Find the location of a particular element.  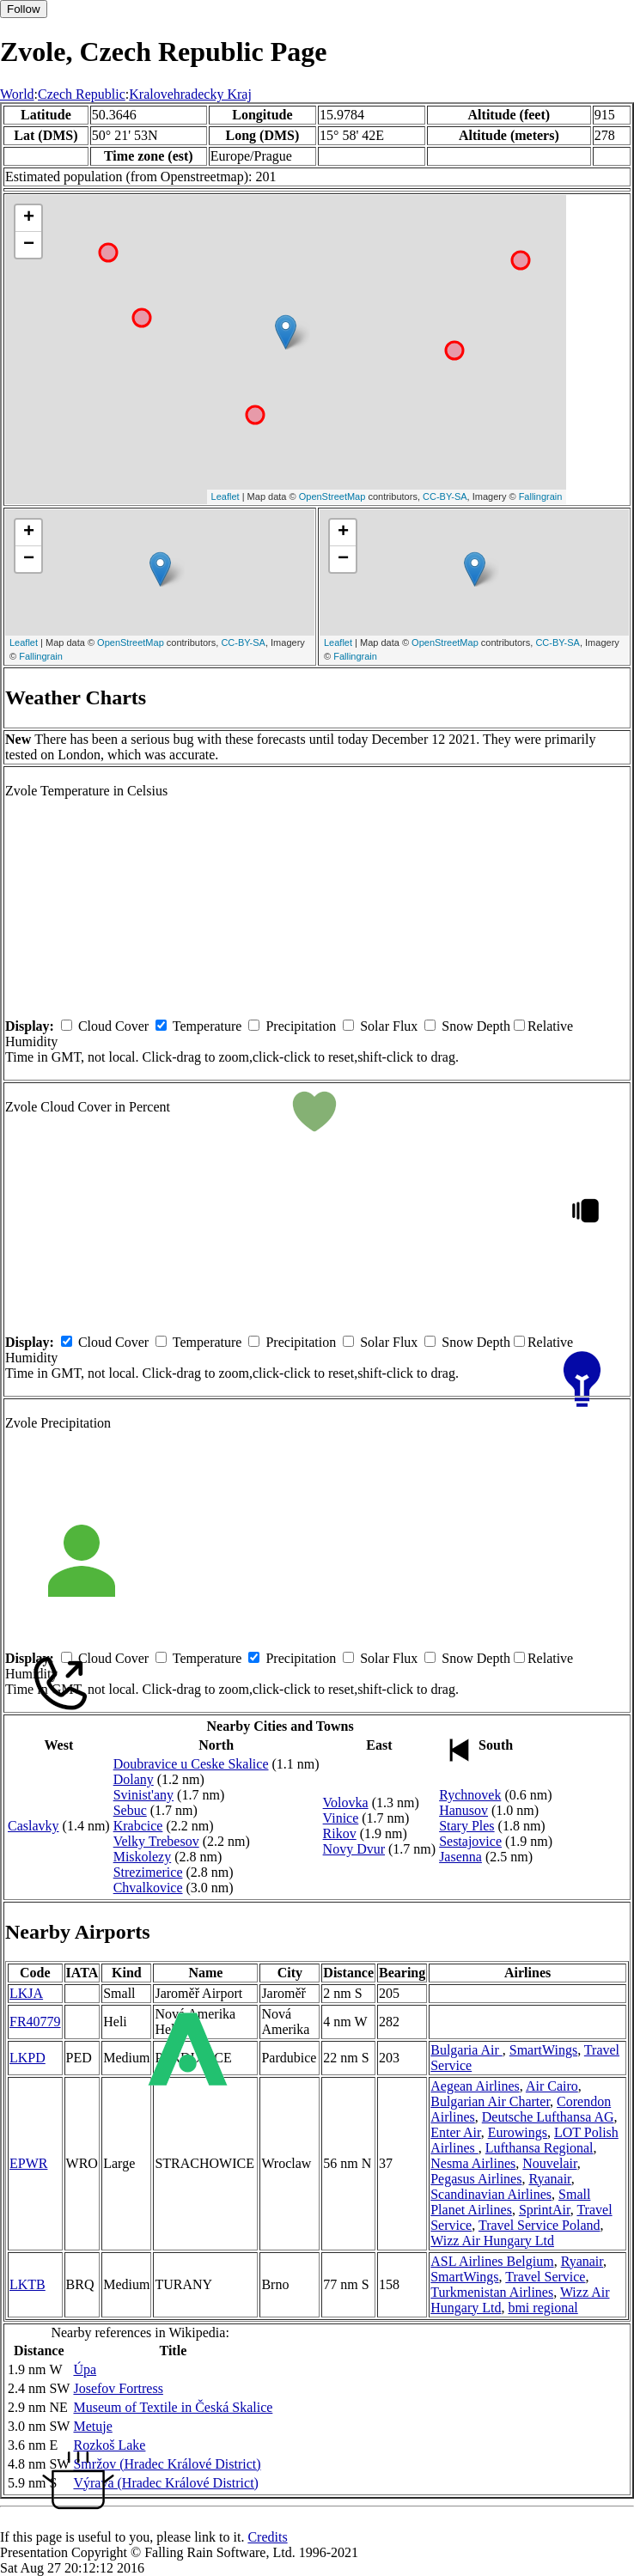

ionic appflow logo is located at coordinates (187, 2049).